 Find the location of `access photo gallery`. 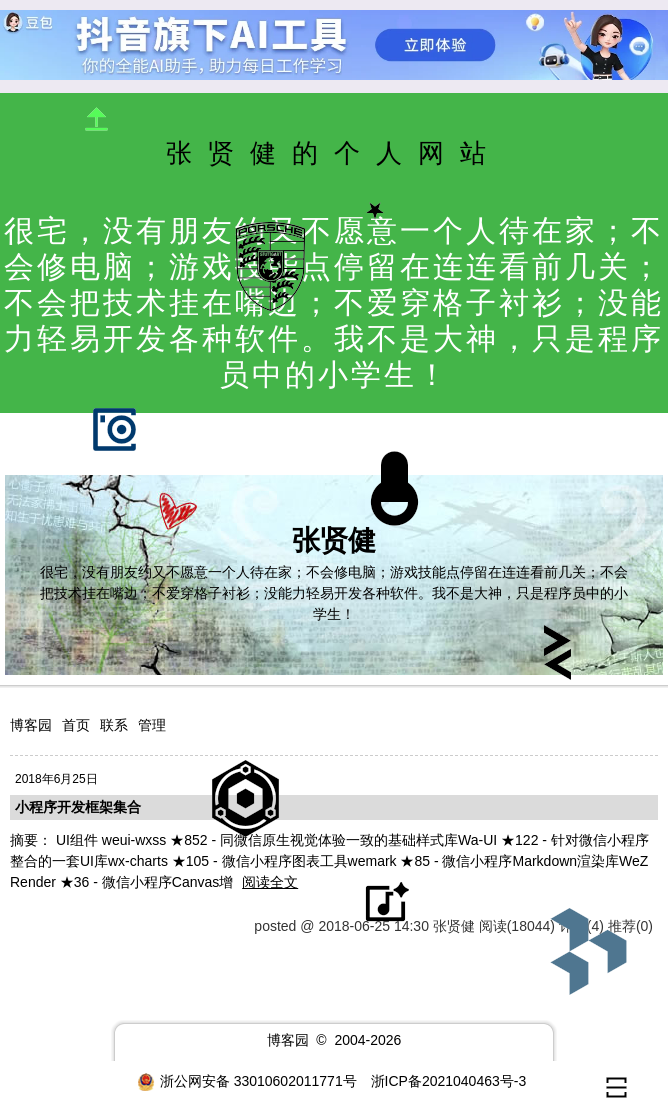

access photo gallery is located at coordinates (114, 429).